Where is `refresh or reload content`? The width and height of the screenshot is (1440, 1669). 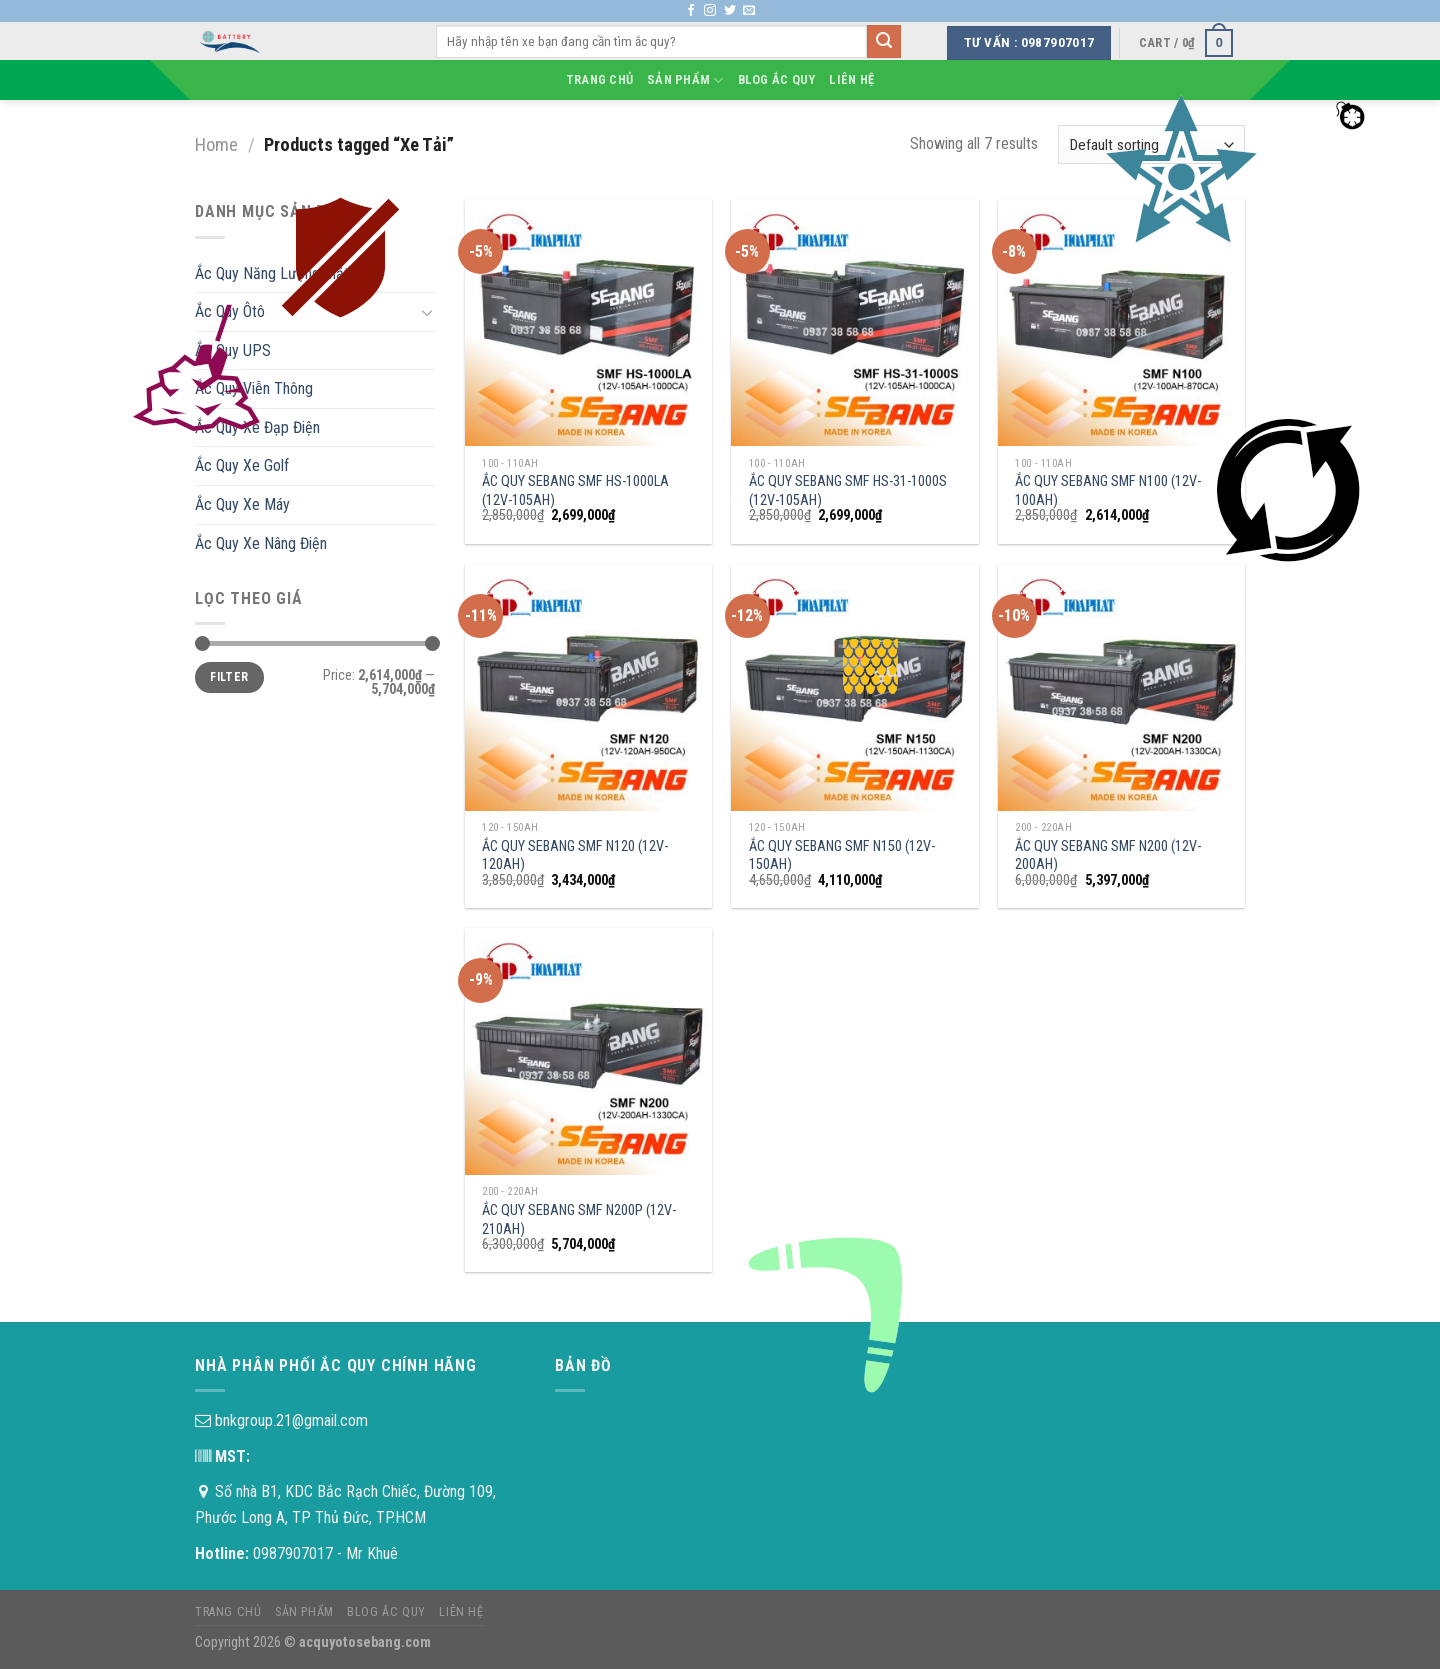 refresh or reload content is located at coordinates (1289, 490).